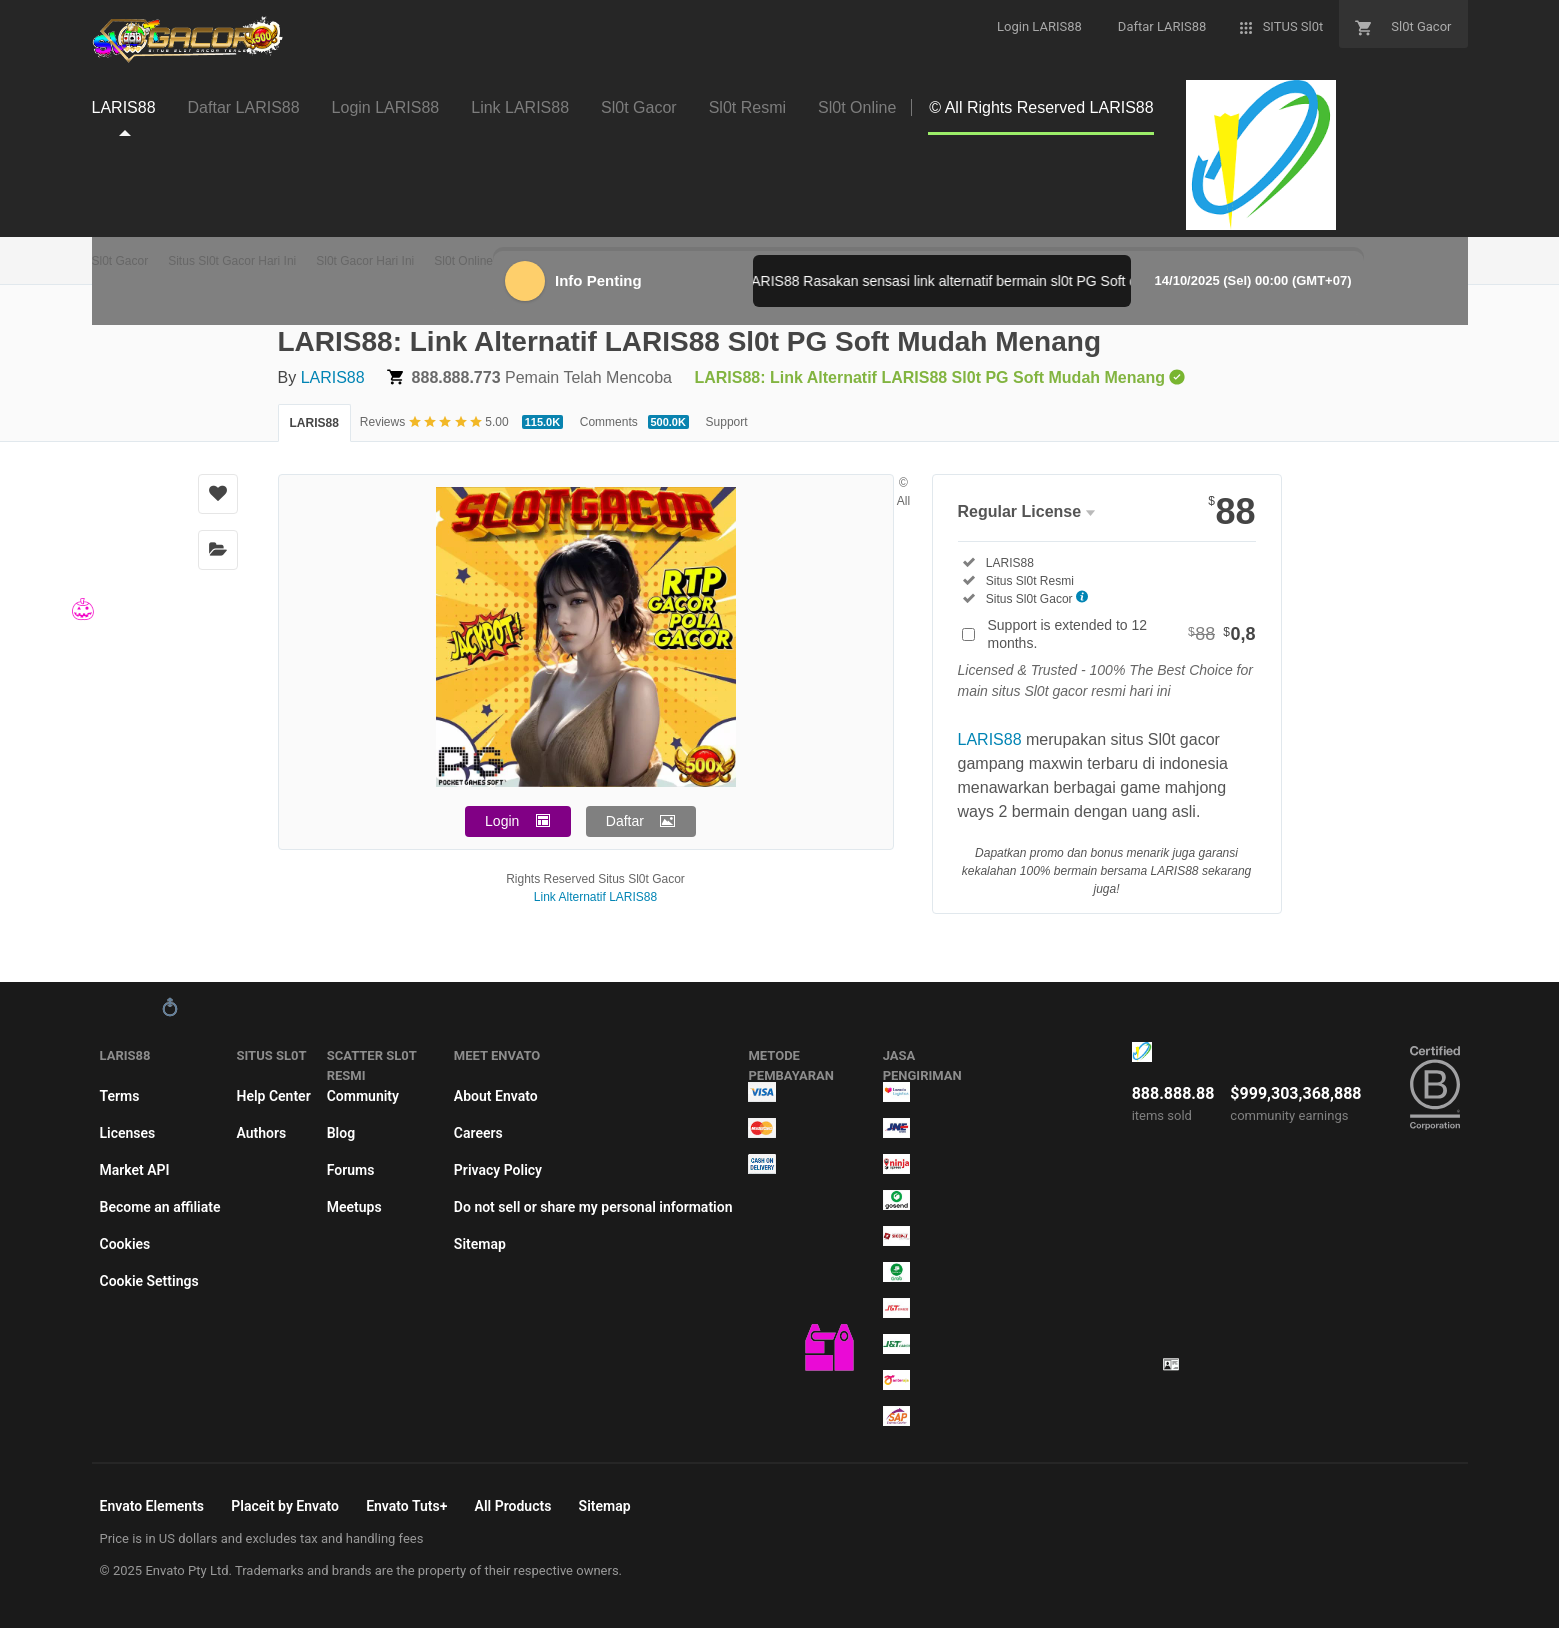 Image resolution: width=1559 pixels, height=1628 pixels. I want to click on access tools and utilities, so click(829, 1345).